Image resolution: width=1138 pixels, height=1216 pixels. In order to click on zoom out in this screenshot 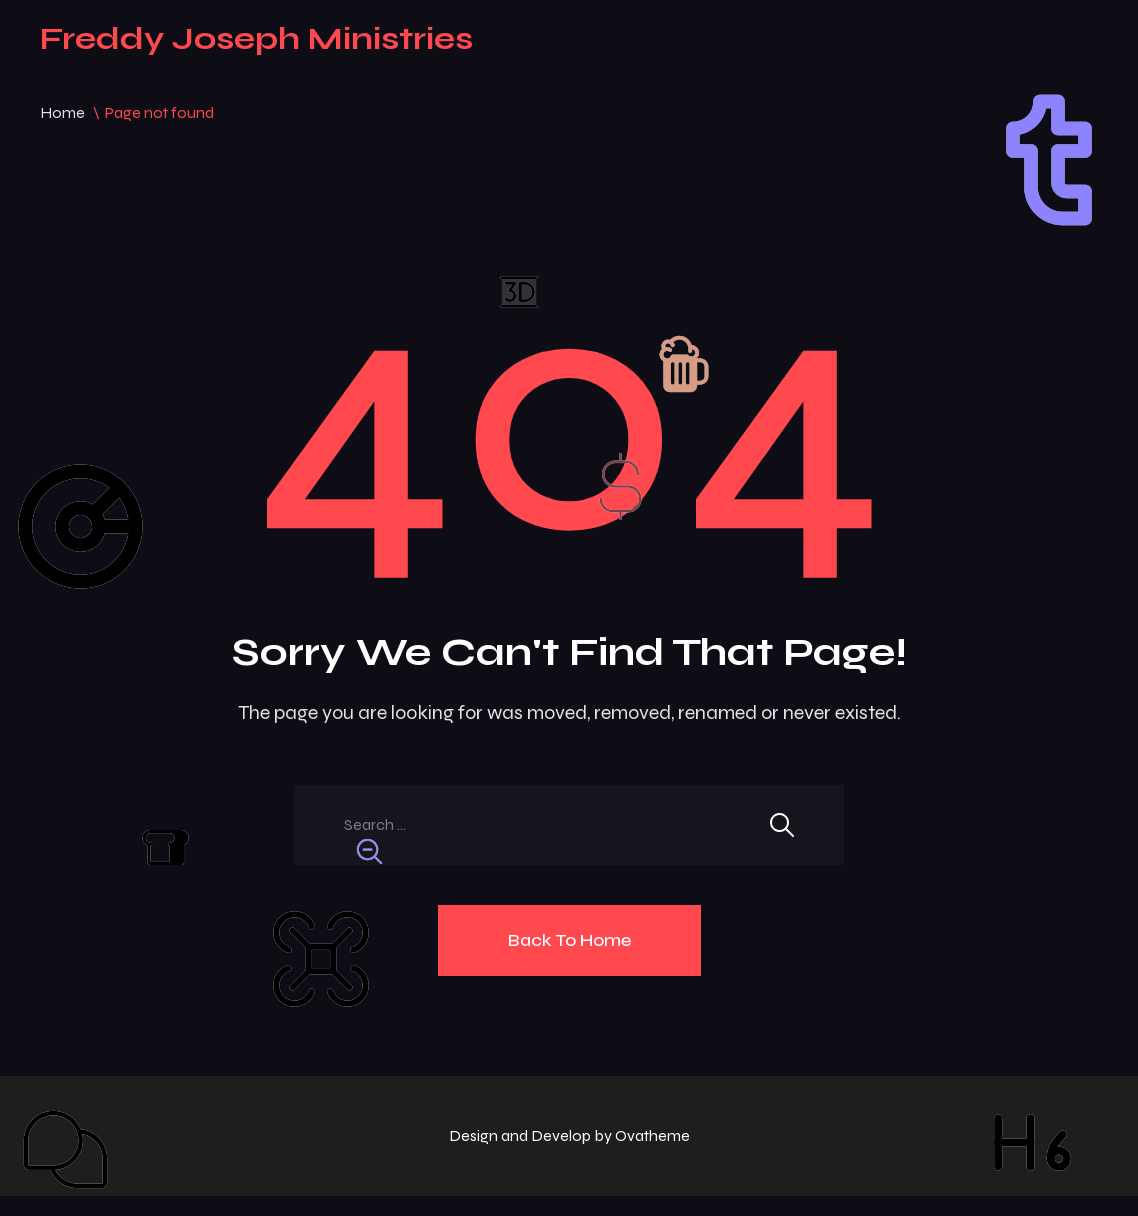, I will do `click(369, 851)`.